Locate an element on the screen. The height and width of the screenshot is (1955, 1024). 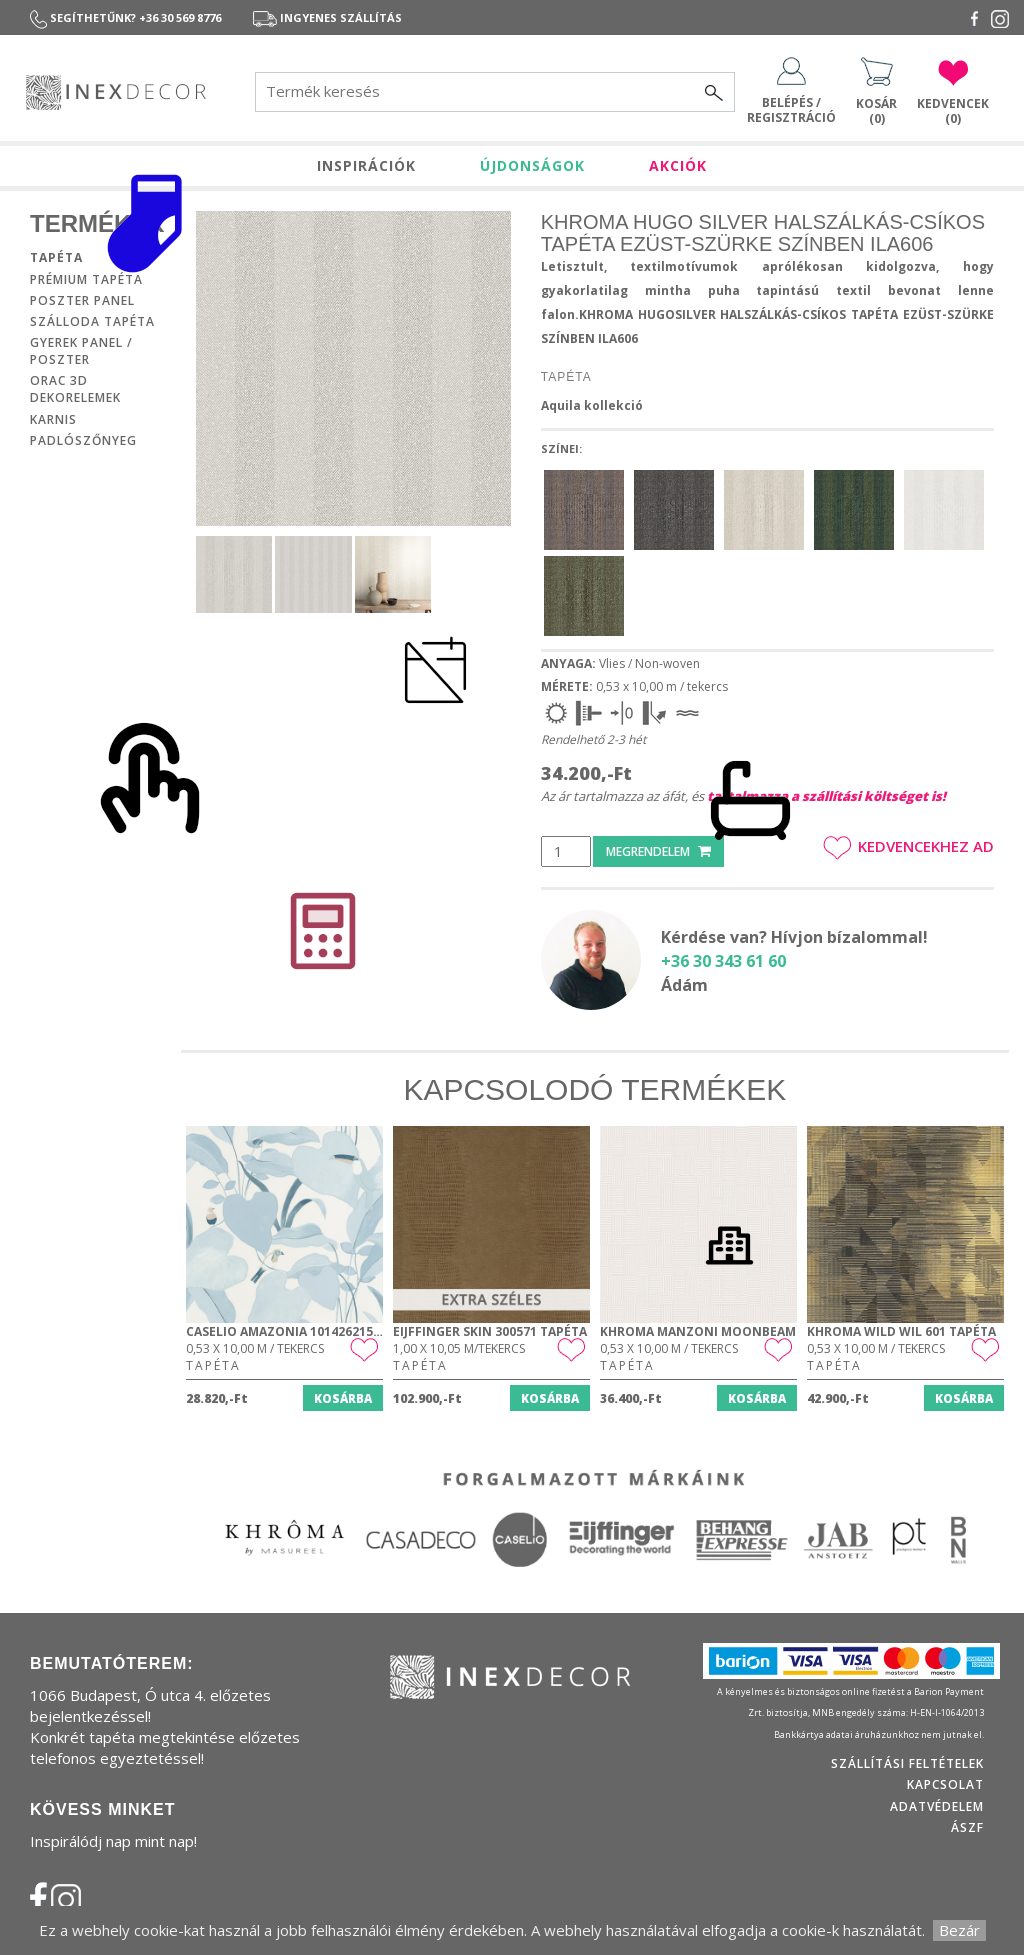
open the calculator app is located at coordinates (323, 931).